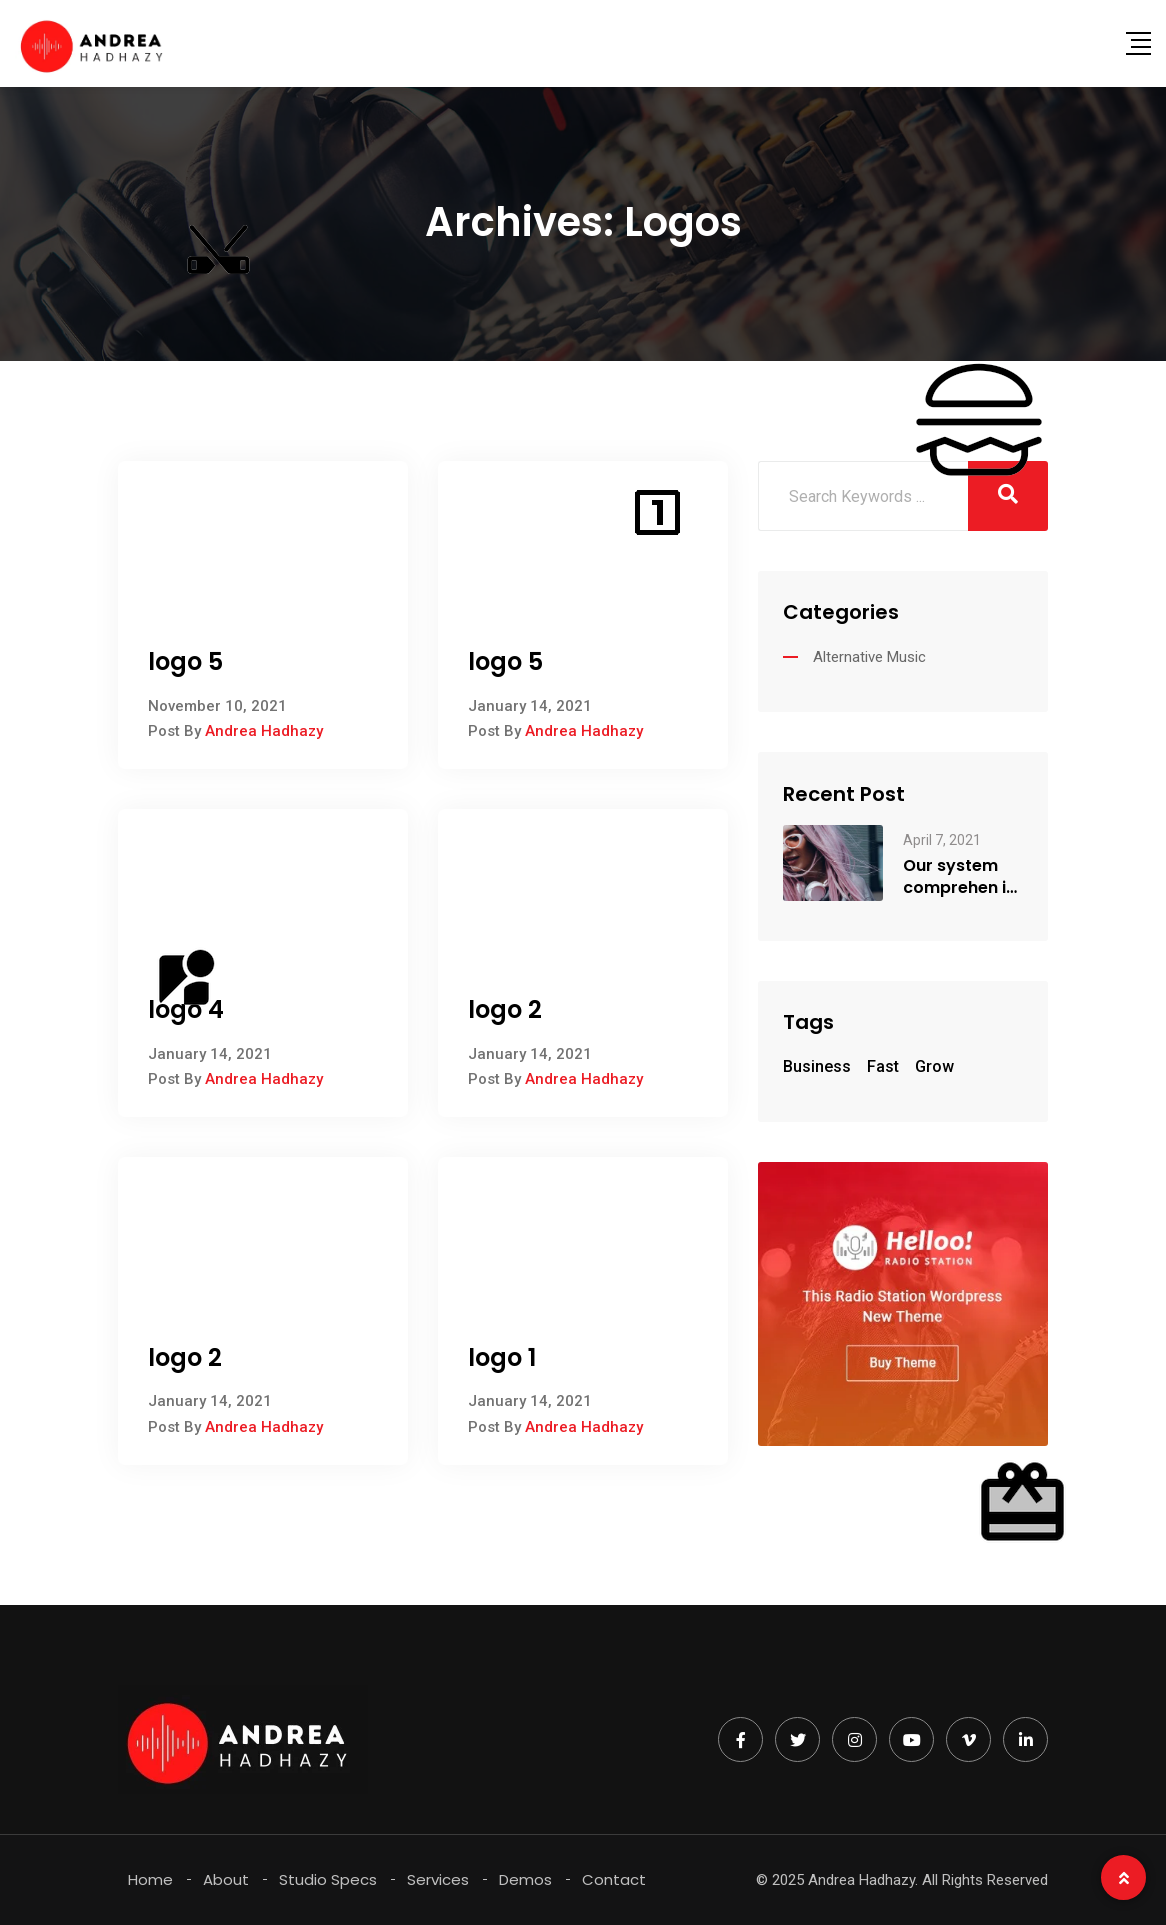 The height and width of the screenshot is (1925, 1166). I want to click on access street view mode on maps, so click(184, 980).